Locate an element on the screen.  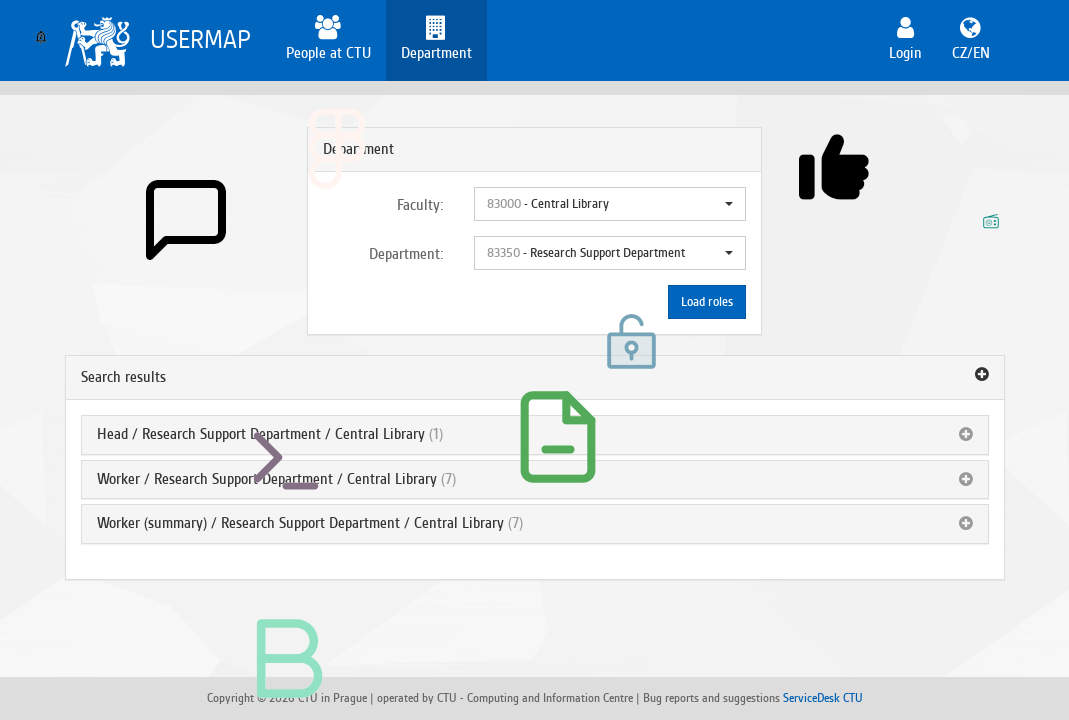
open the command line or terminal is located at coordinates (286, 461).